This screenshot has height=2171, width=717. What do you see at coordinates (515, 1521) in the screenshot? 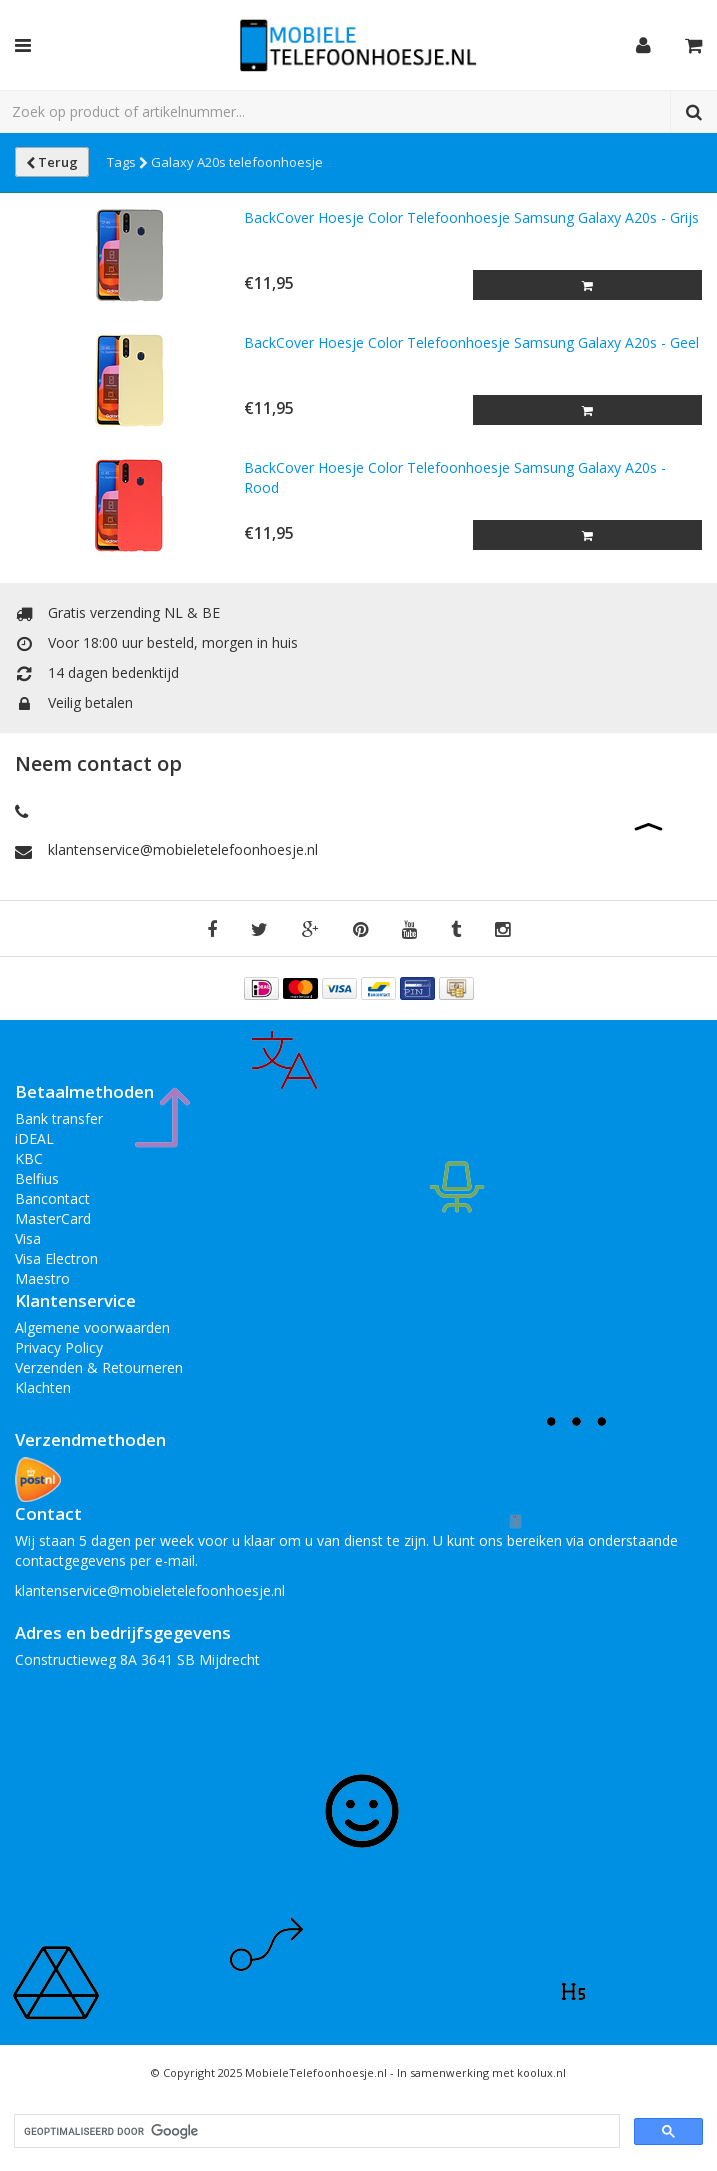
I see `indicates first place or top ranking` at bounding box center [515, 1521].